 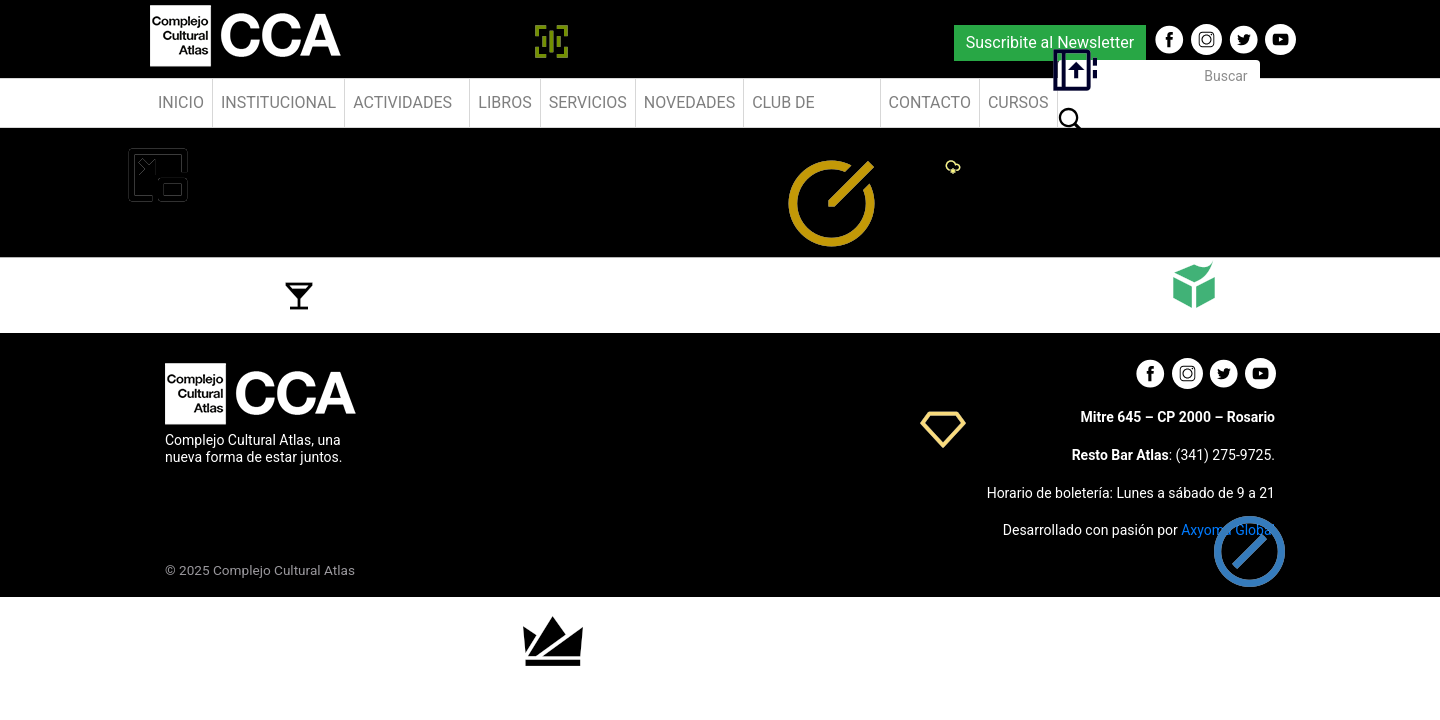 I want to click on semantic web technology or linked data services, so click(x=1194, y=284).